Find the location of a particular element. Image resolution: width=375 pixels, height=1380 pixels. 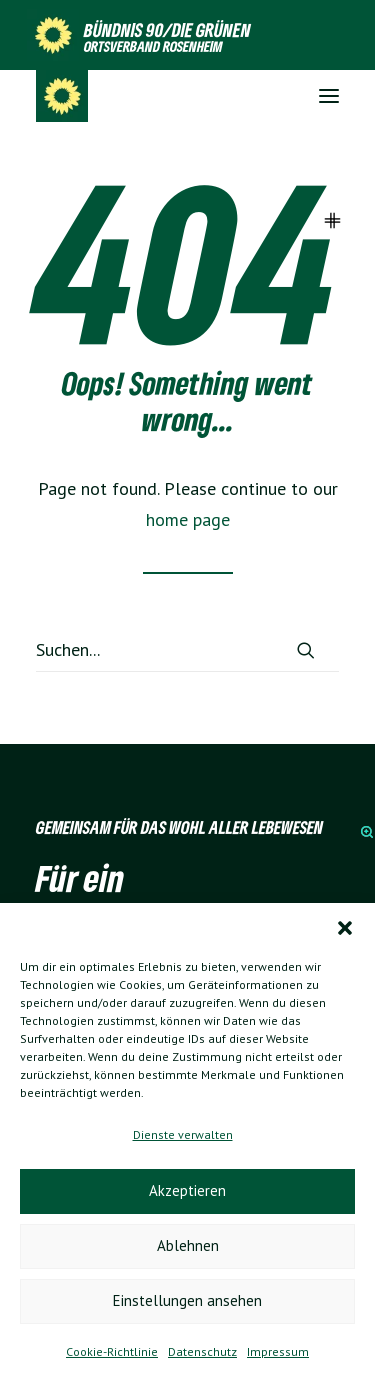

apply golden ratio grid overlay is located at coordinates (332, 220).